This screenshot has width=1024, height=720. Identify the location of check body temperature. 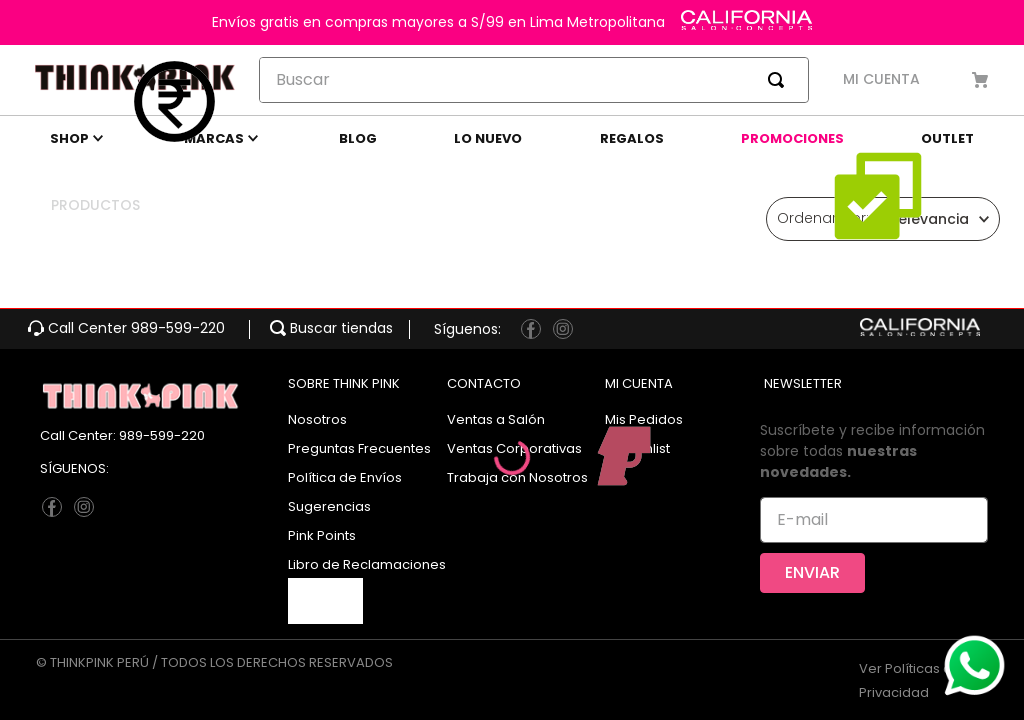
(624, 456).